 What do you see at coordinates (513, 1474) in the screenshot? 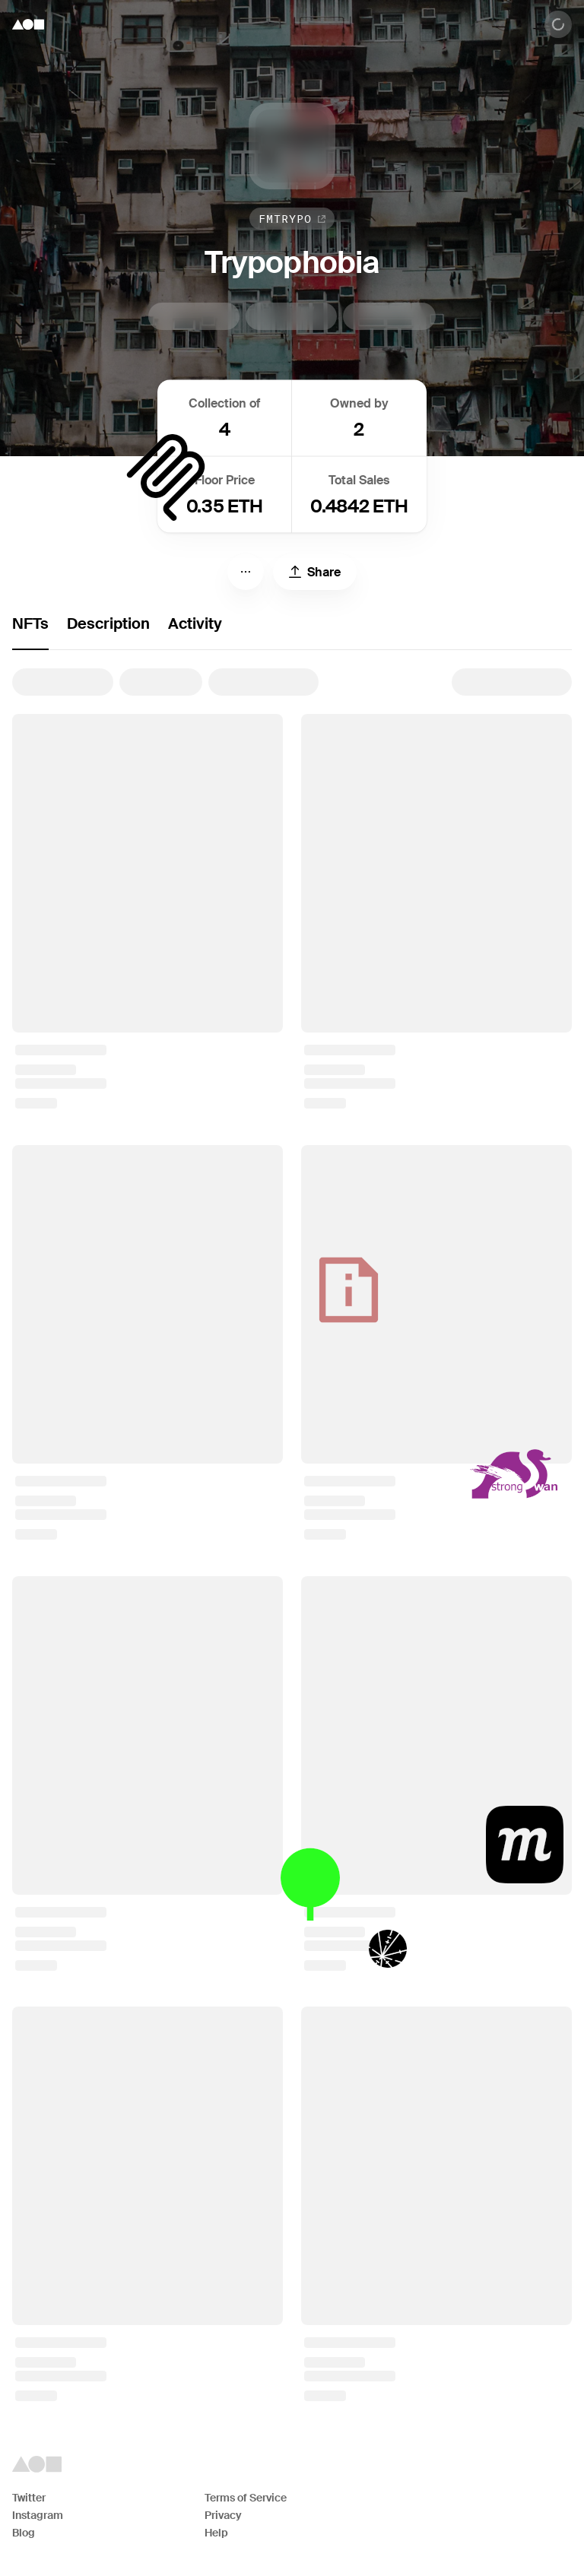
I see `strongSwan VPN client application` at bounding box center [513, 1474].